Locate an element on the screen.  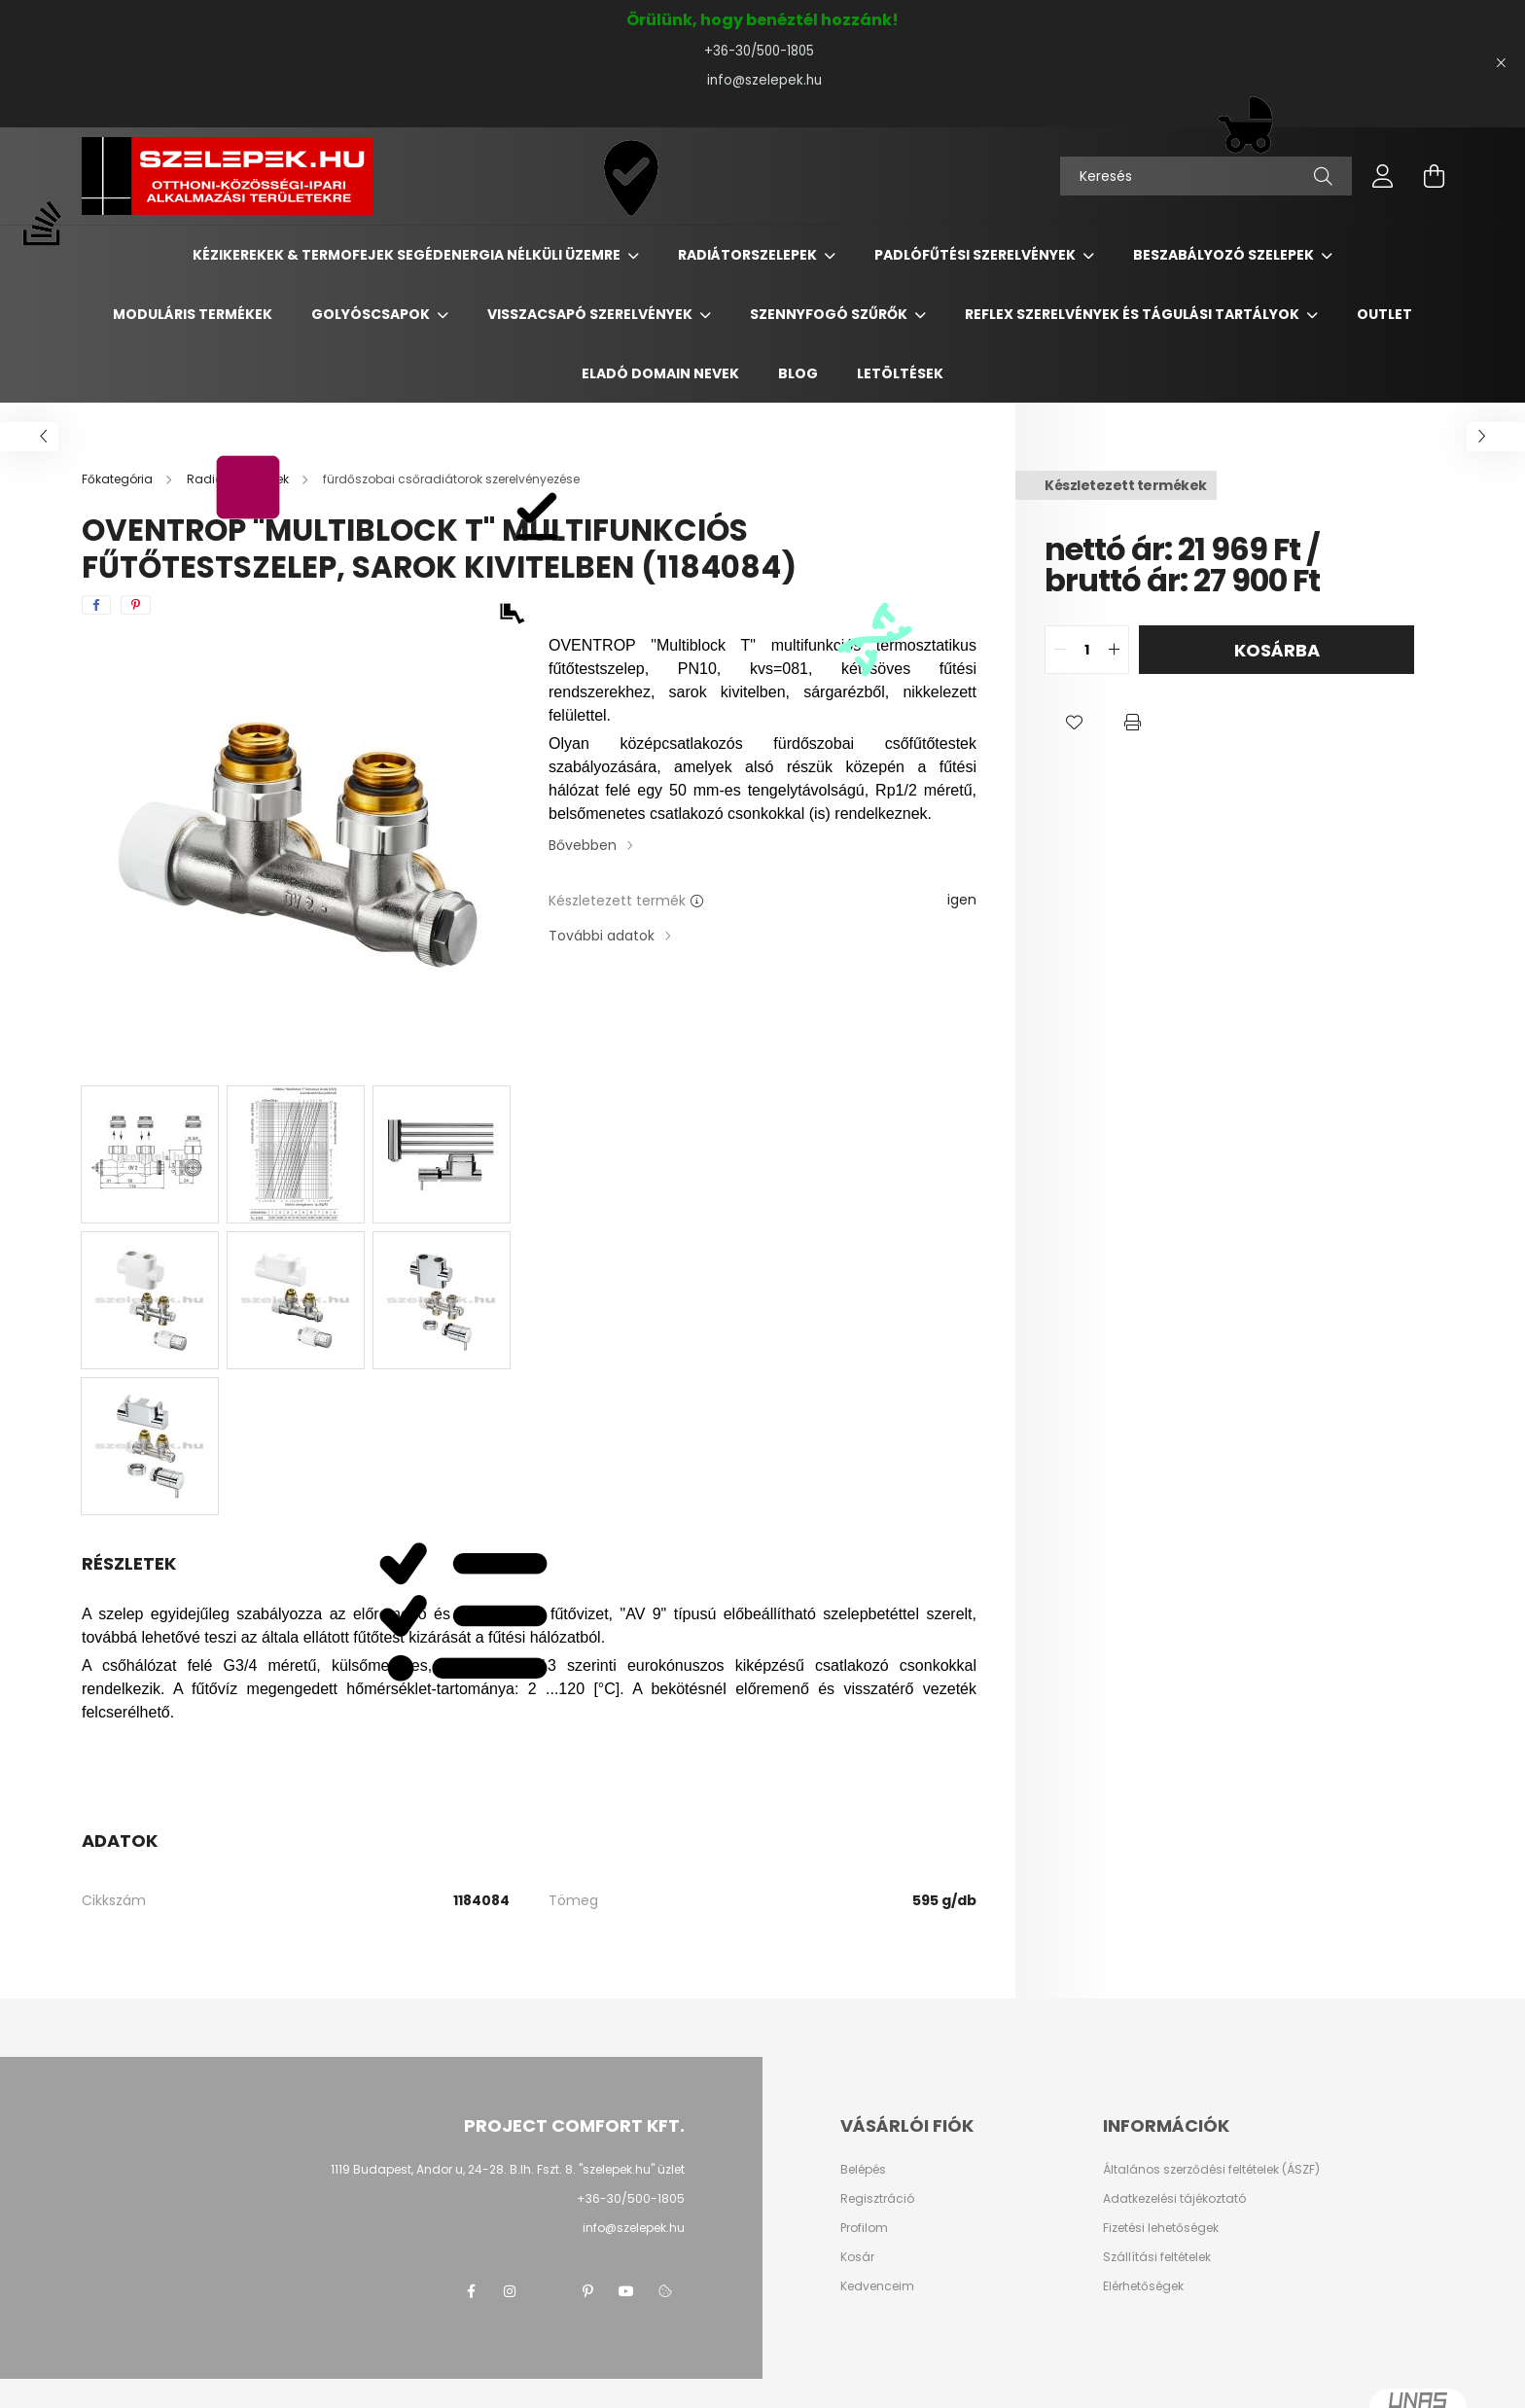
view your task checklist is located at coordinates (463, 1615).